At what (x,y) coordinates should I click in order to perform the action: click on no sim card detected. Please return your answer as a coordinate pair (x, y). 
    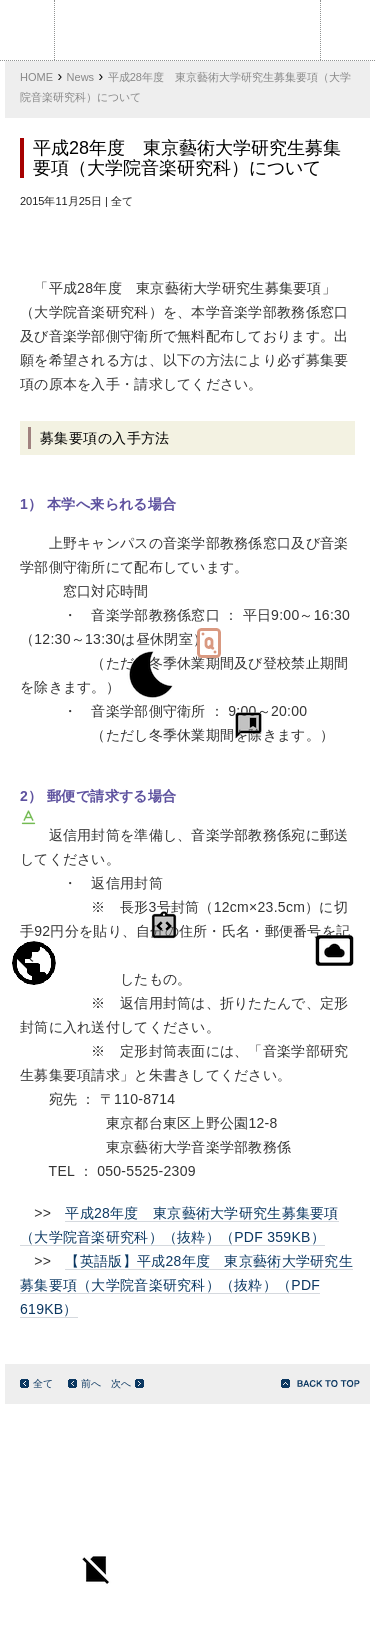
    Looking at the image, I should click on (96, 1569).